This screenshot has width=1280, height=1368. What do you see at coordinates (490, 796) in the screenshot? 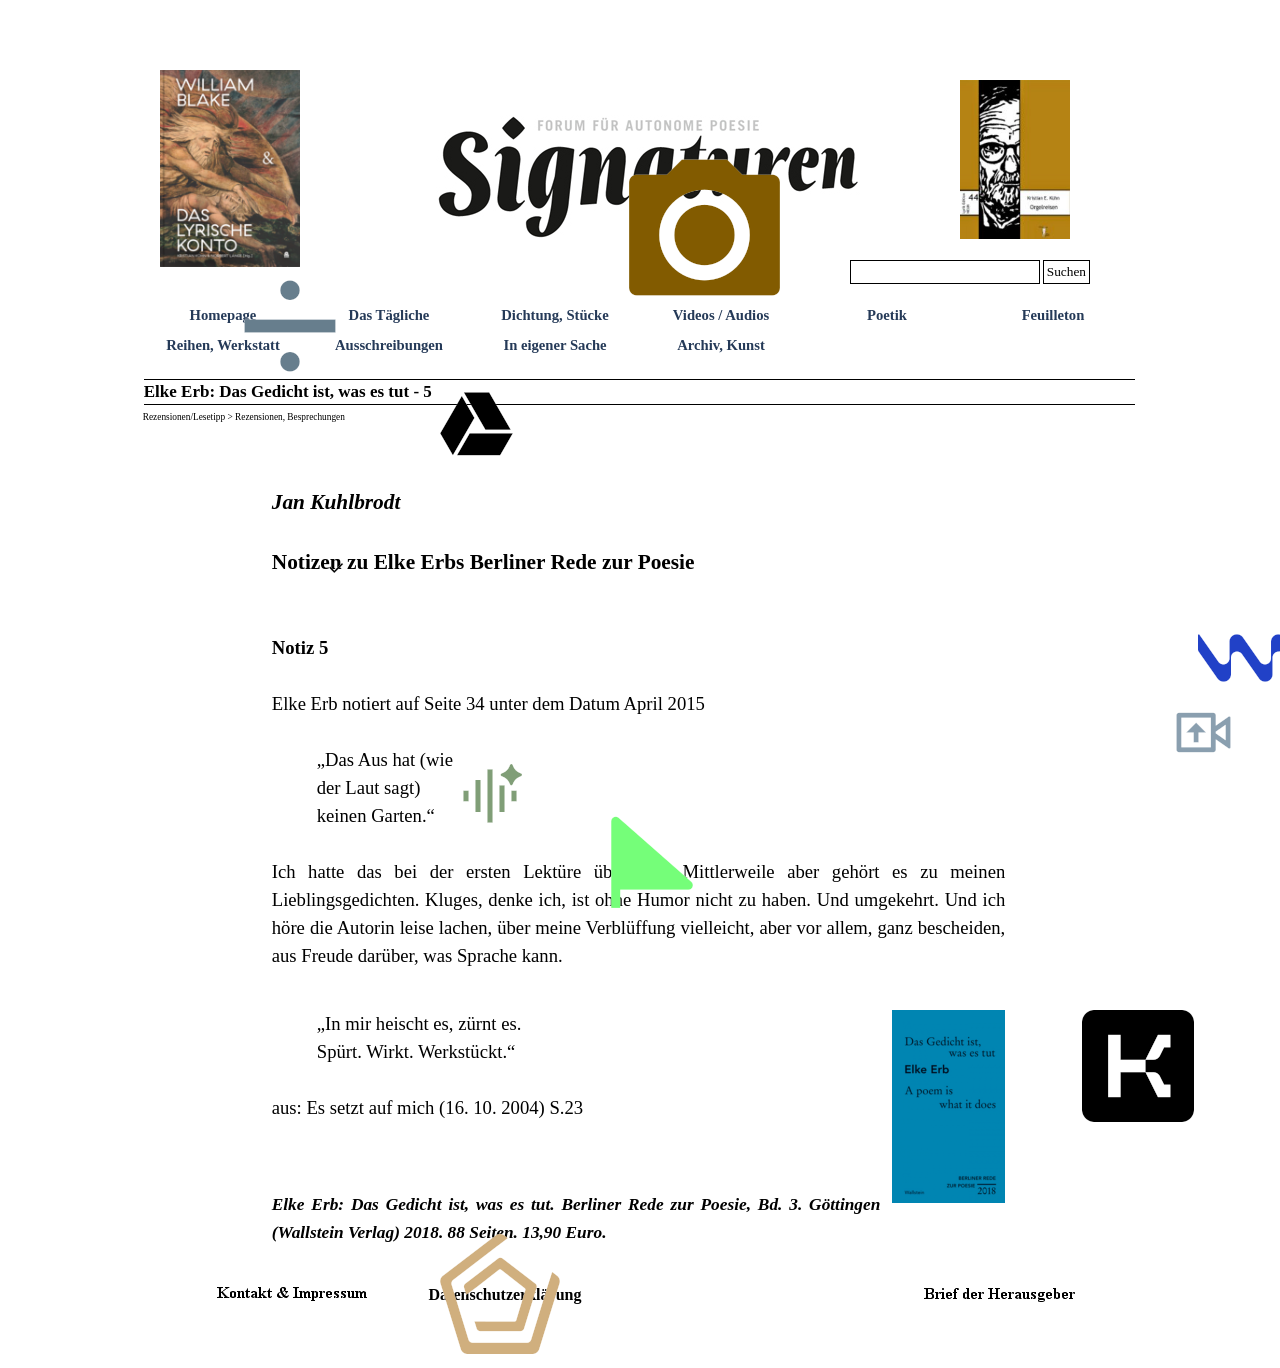
I see `activate AI voice assistant` at bounding box center [490, 796].